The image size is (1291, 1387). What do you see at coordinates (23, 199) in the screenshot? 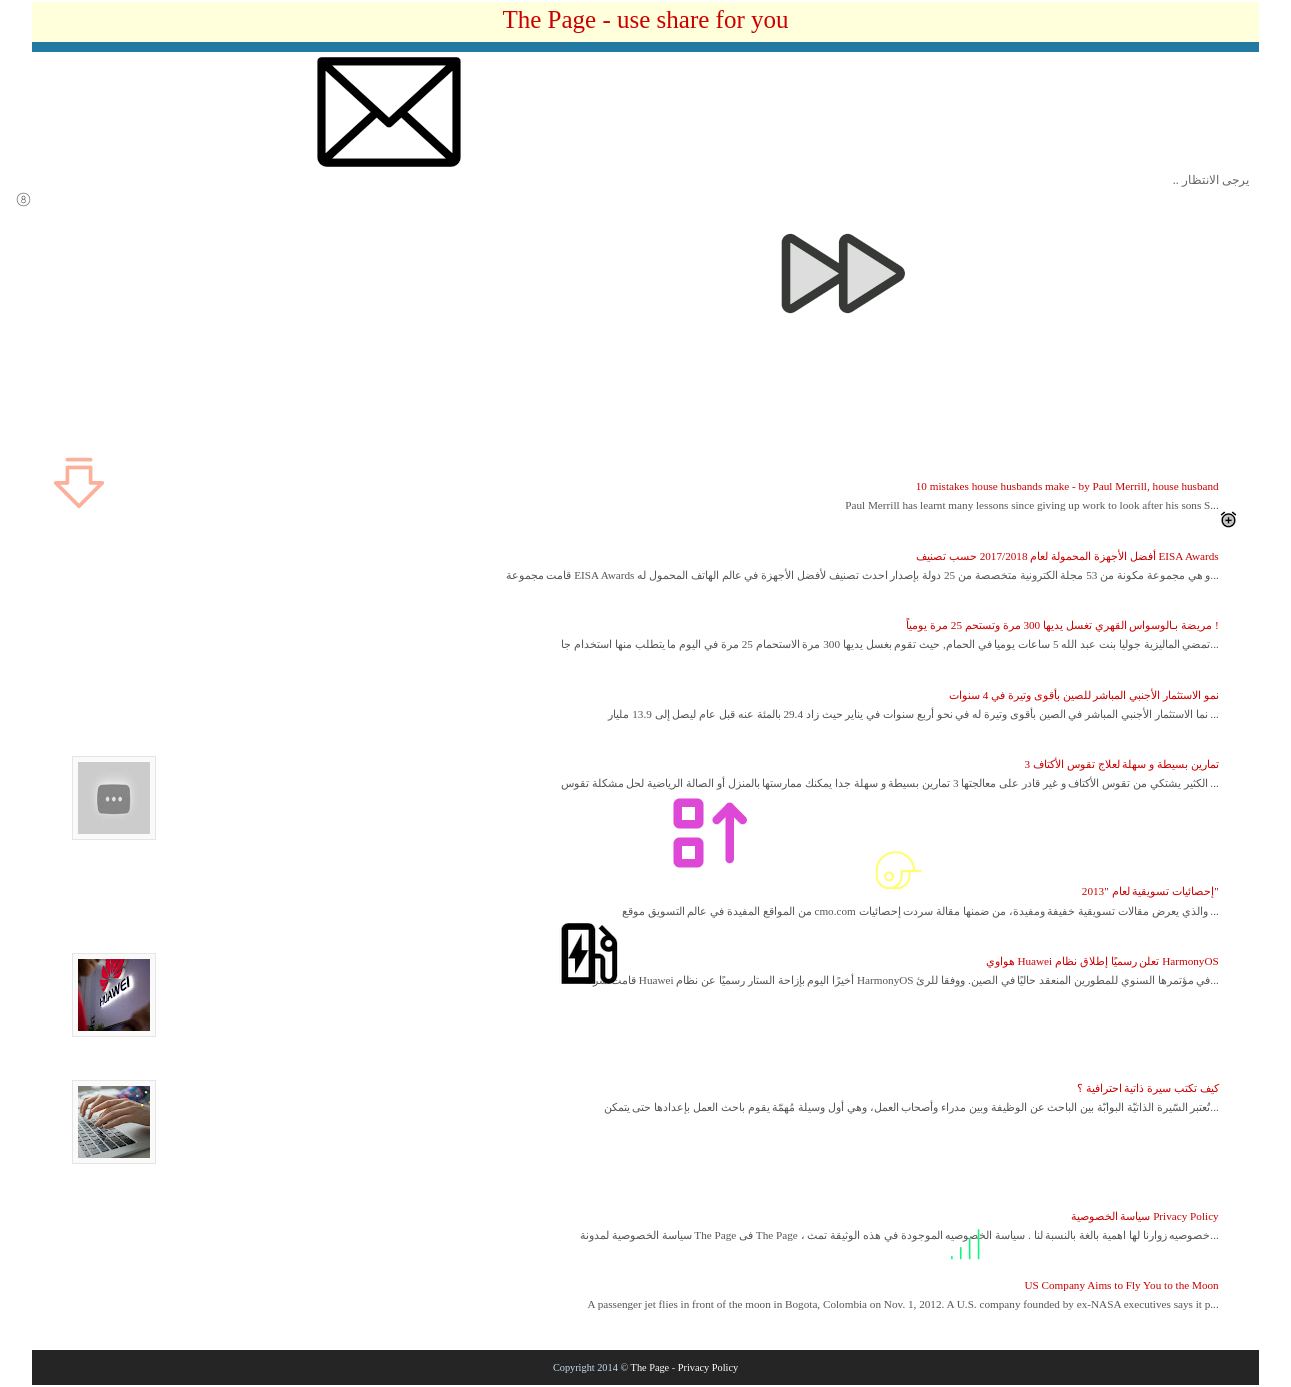
I see `indicates step 8 in a multi-step process` at bounding box center [23, 199].